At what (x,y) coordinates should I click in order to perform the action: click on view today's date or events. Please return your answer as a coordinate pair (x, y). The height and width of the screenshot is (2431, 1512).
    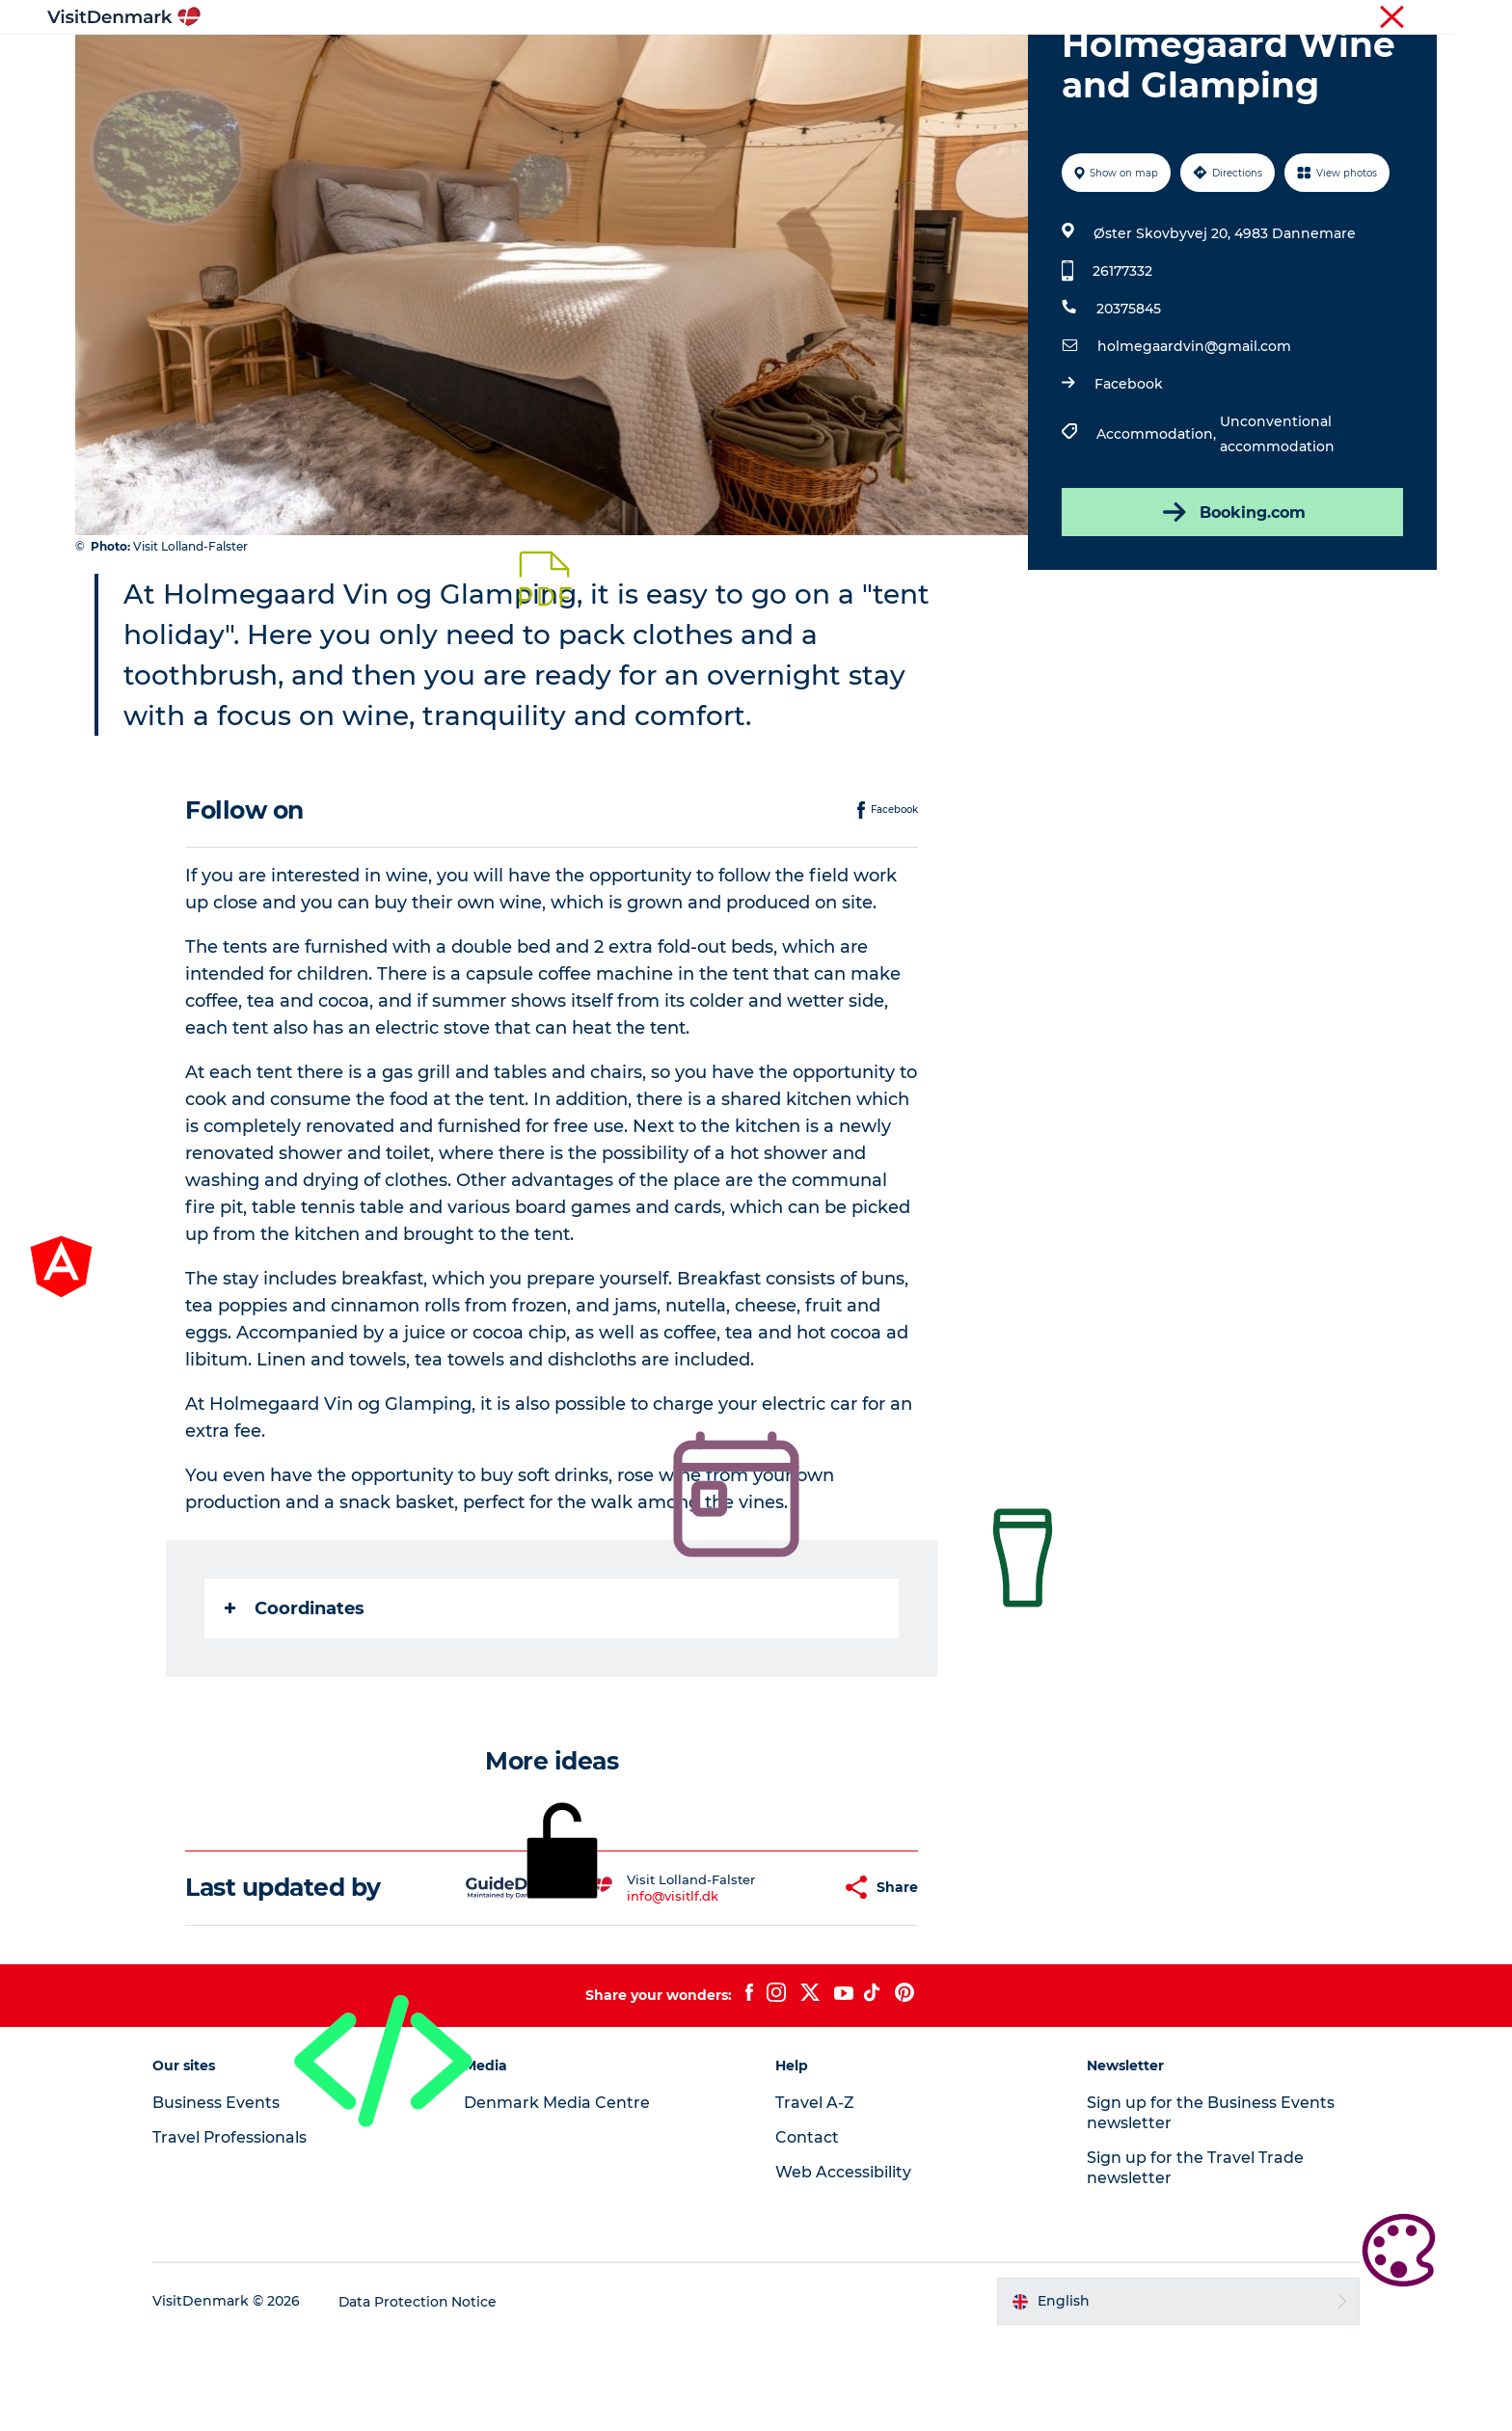
    Looking at the image, I should click on (736, 1494).